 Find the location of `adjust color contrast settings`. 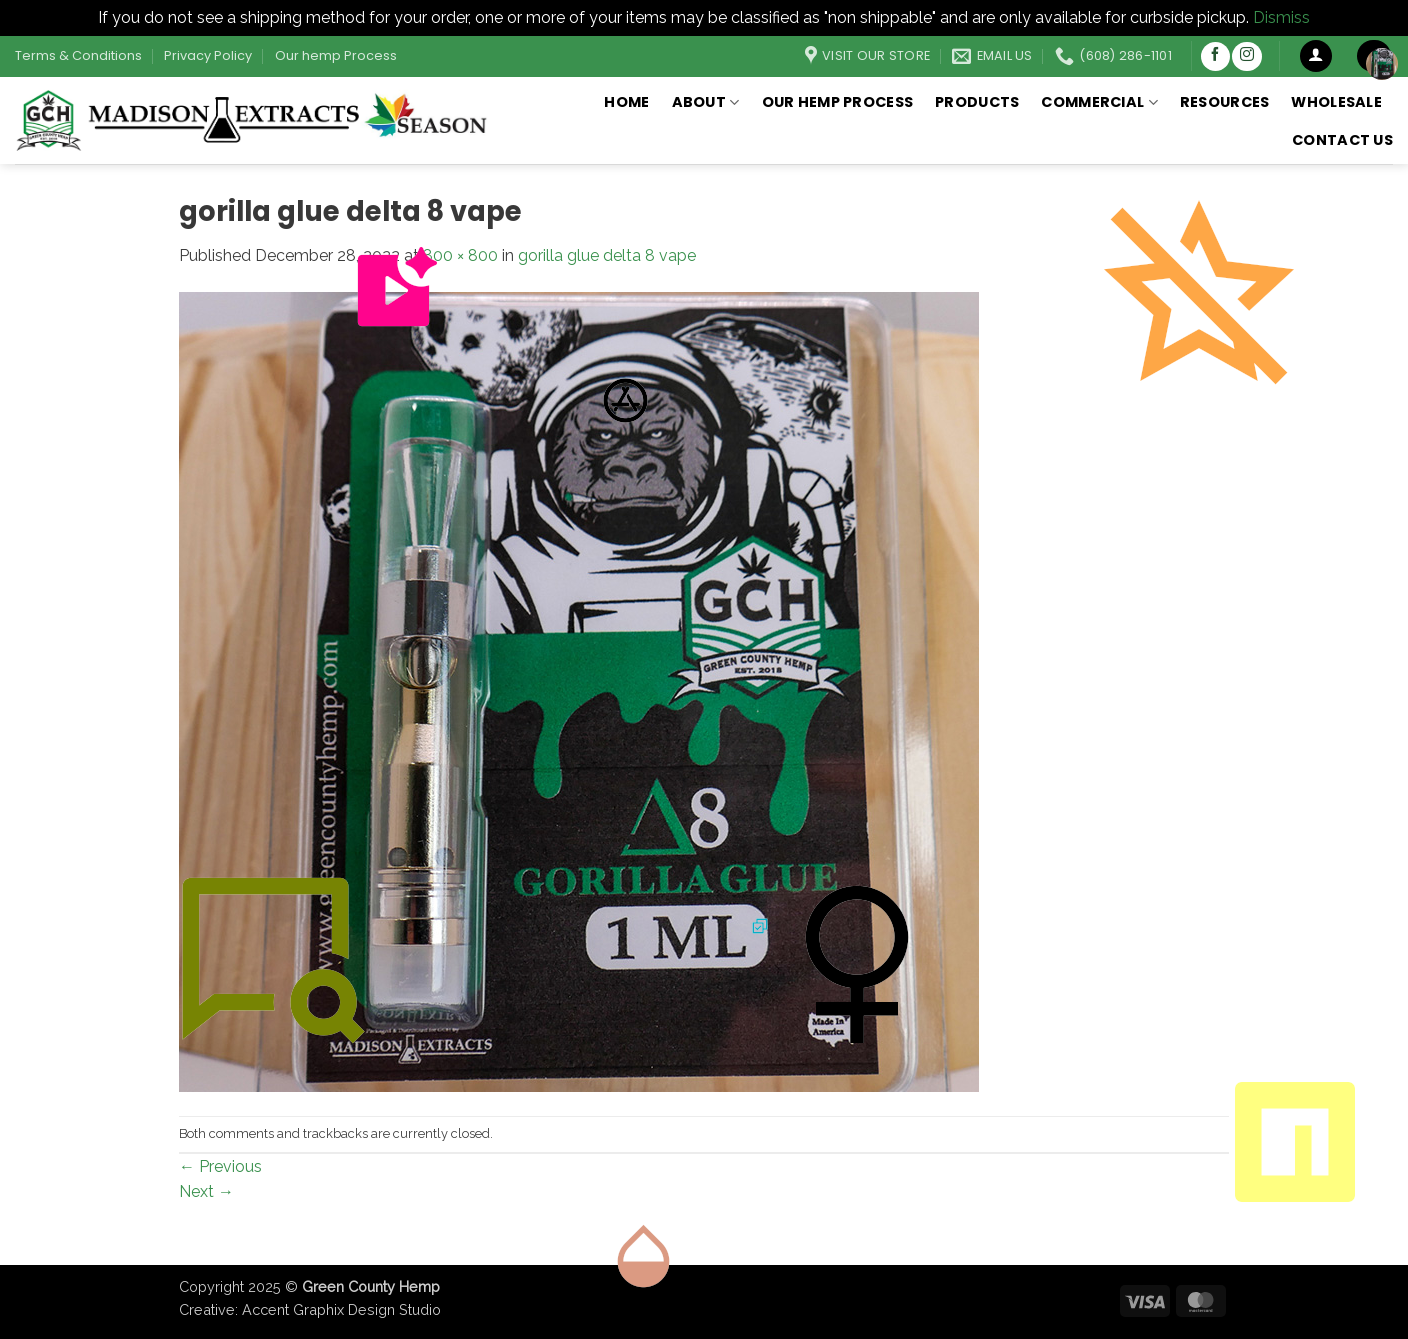

adjust color contrast settings is located at coordinates (643, 1258).